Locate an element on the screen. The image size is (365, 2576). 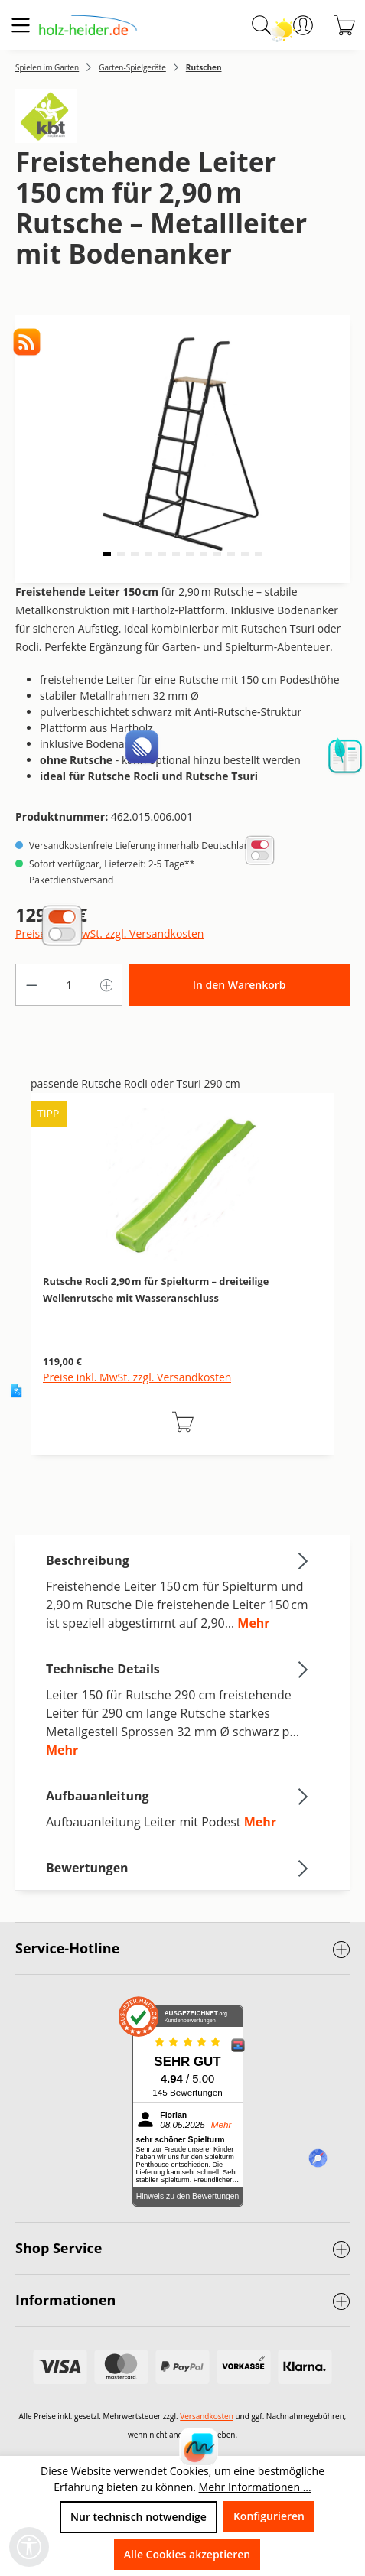
open unity tweak tool settings is located at coordinates (259, 850).